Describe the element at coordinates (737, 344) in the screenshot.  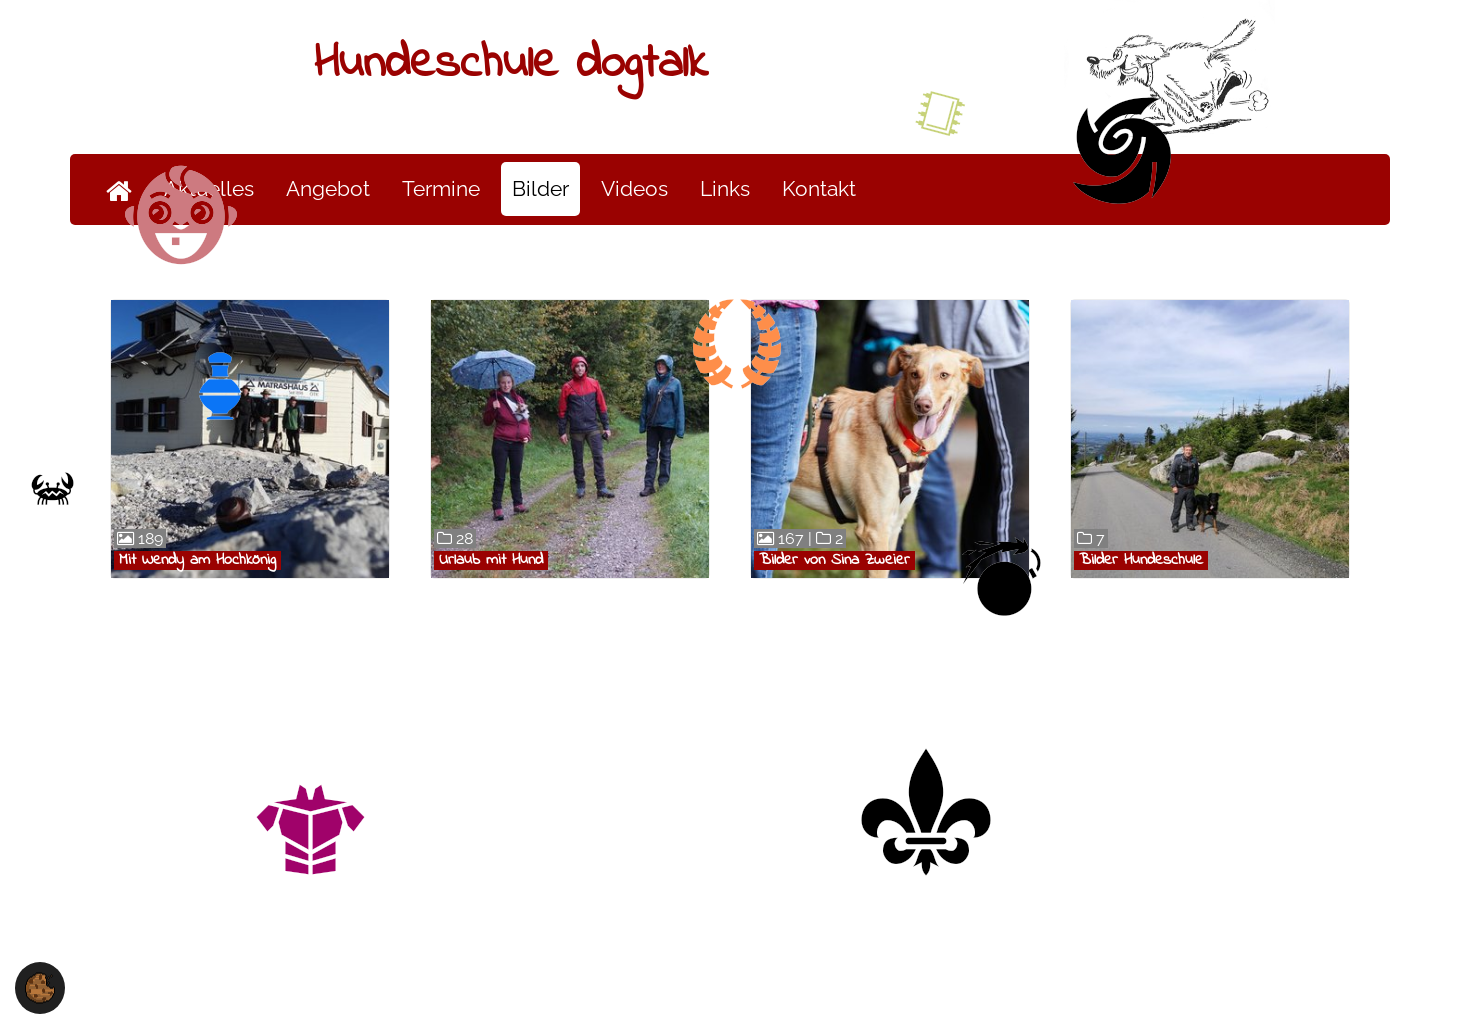
I see `indicates achievement or award earned` at that location.